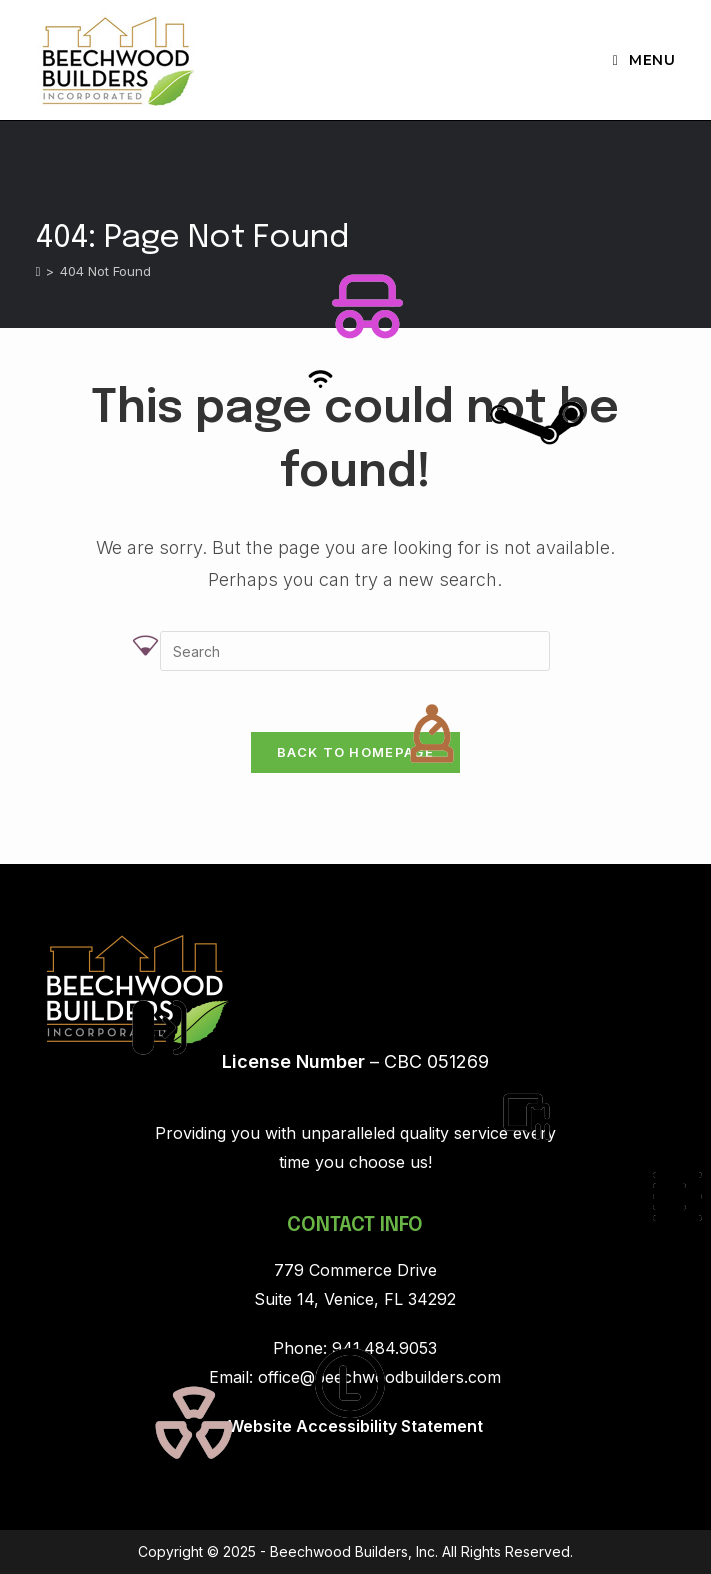 The image size is (711, 1574). I want to click on move element to the right, so click(159, 1027).